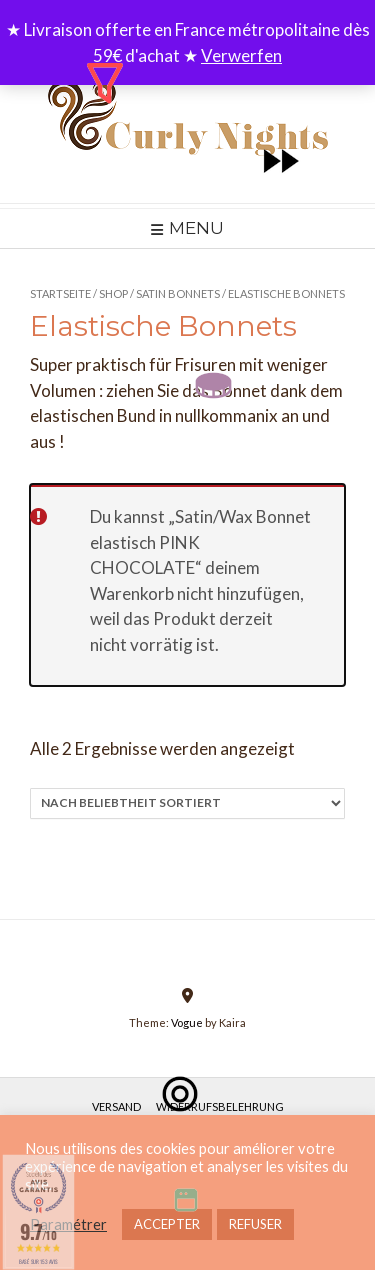 The width and height of the screenshot is (375, 1270). Describe the element at coordinates (186, 1200) in the screenshot. I see `open web browser` at that location.